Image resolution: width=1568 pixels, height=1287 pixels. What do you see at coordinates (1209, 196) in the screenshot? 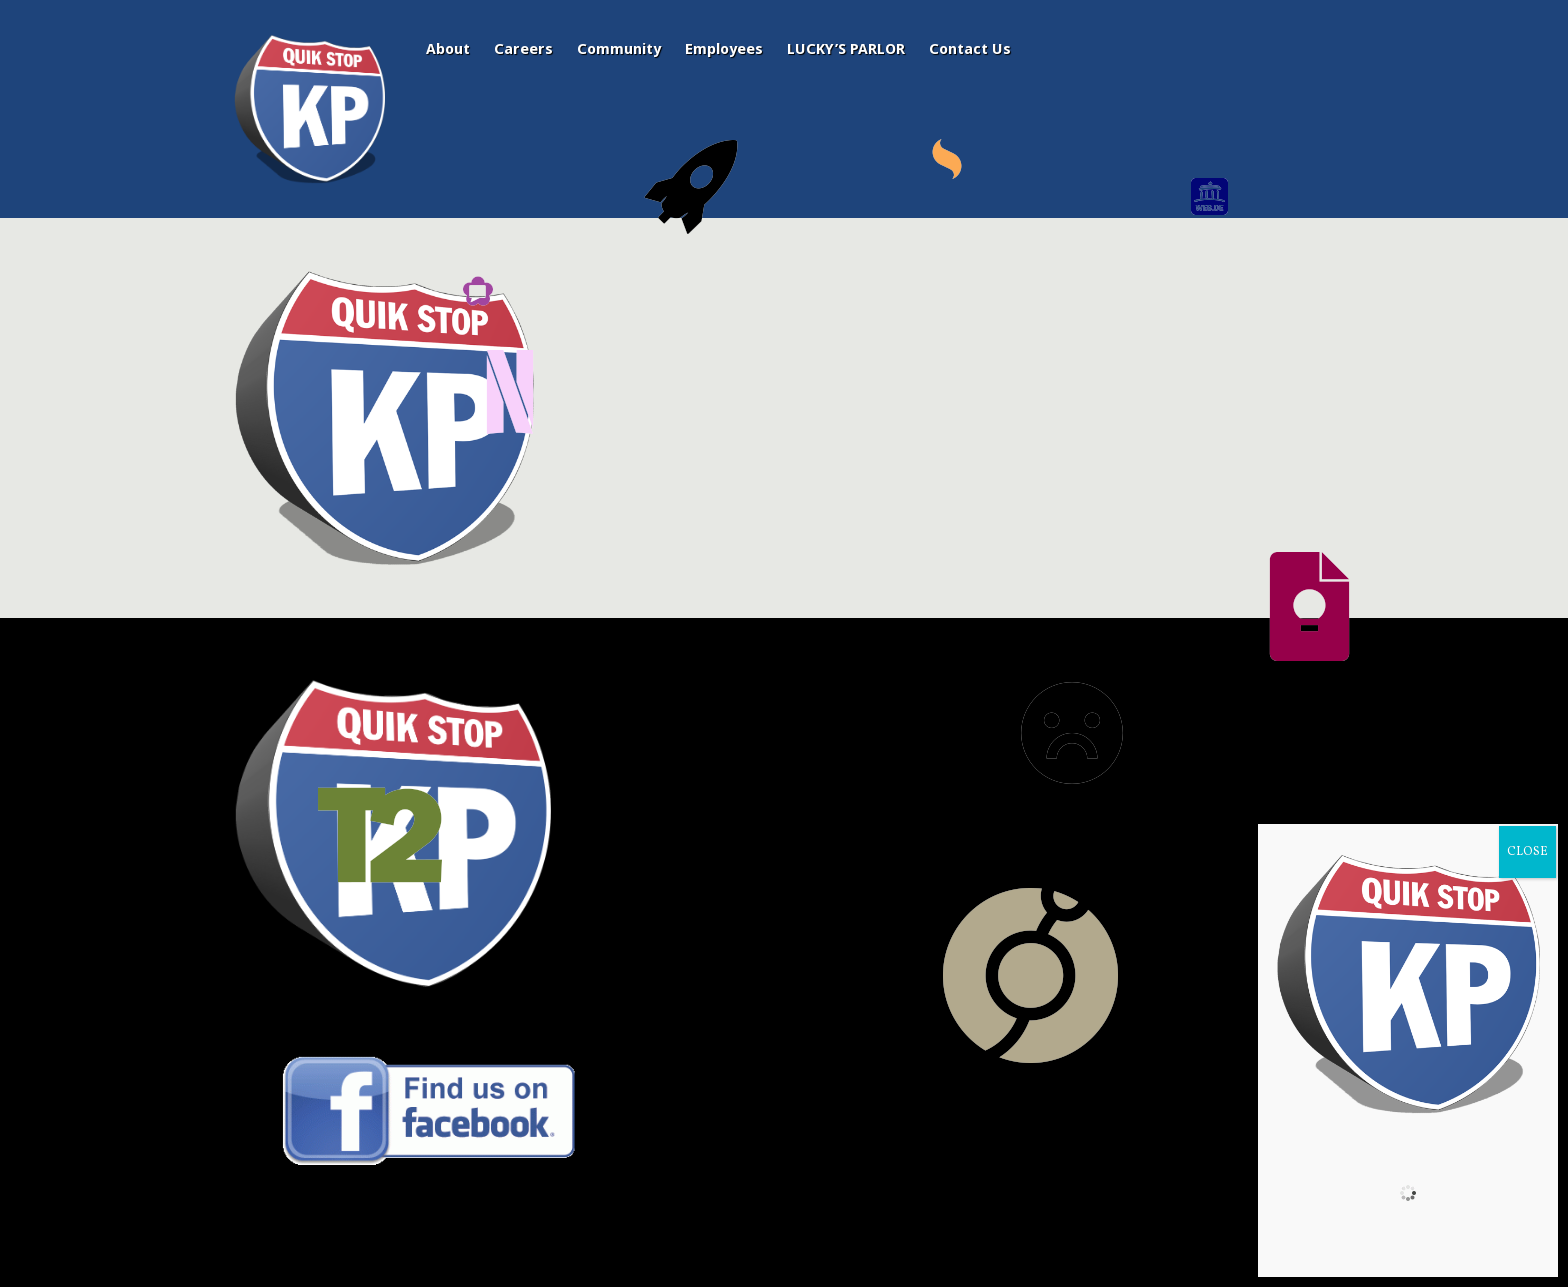
I see `open web.de email service` at bounding box center [1209, 196].